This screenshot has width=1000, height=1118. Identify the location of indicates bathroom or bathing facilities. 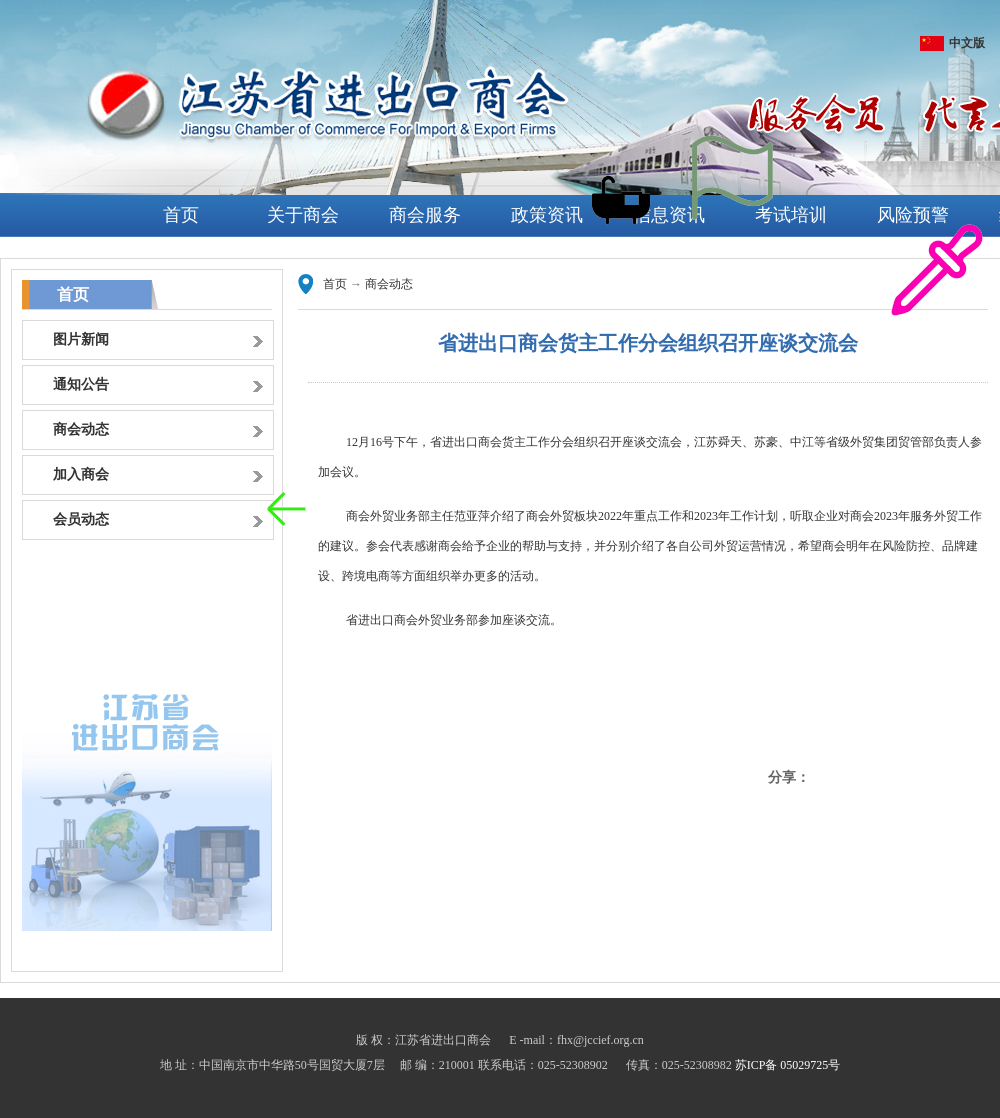
(621, 201).